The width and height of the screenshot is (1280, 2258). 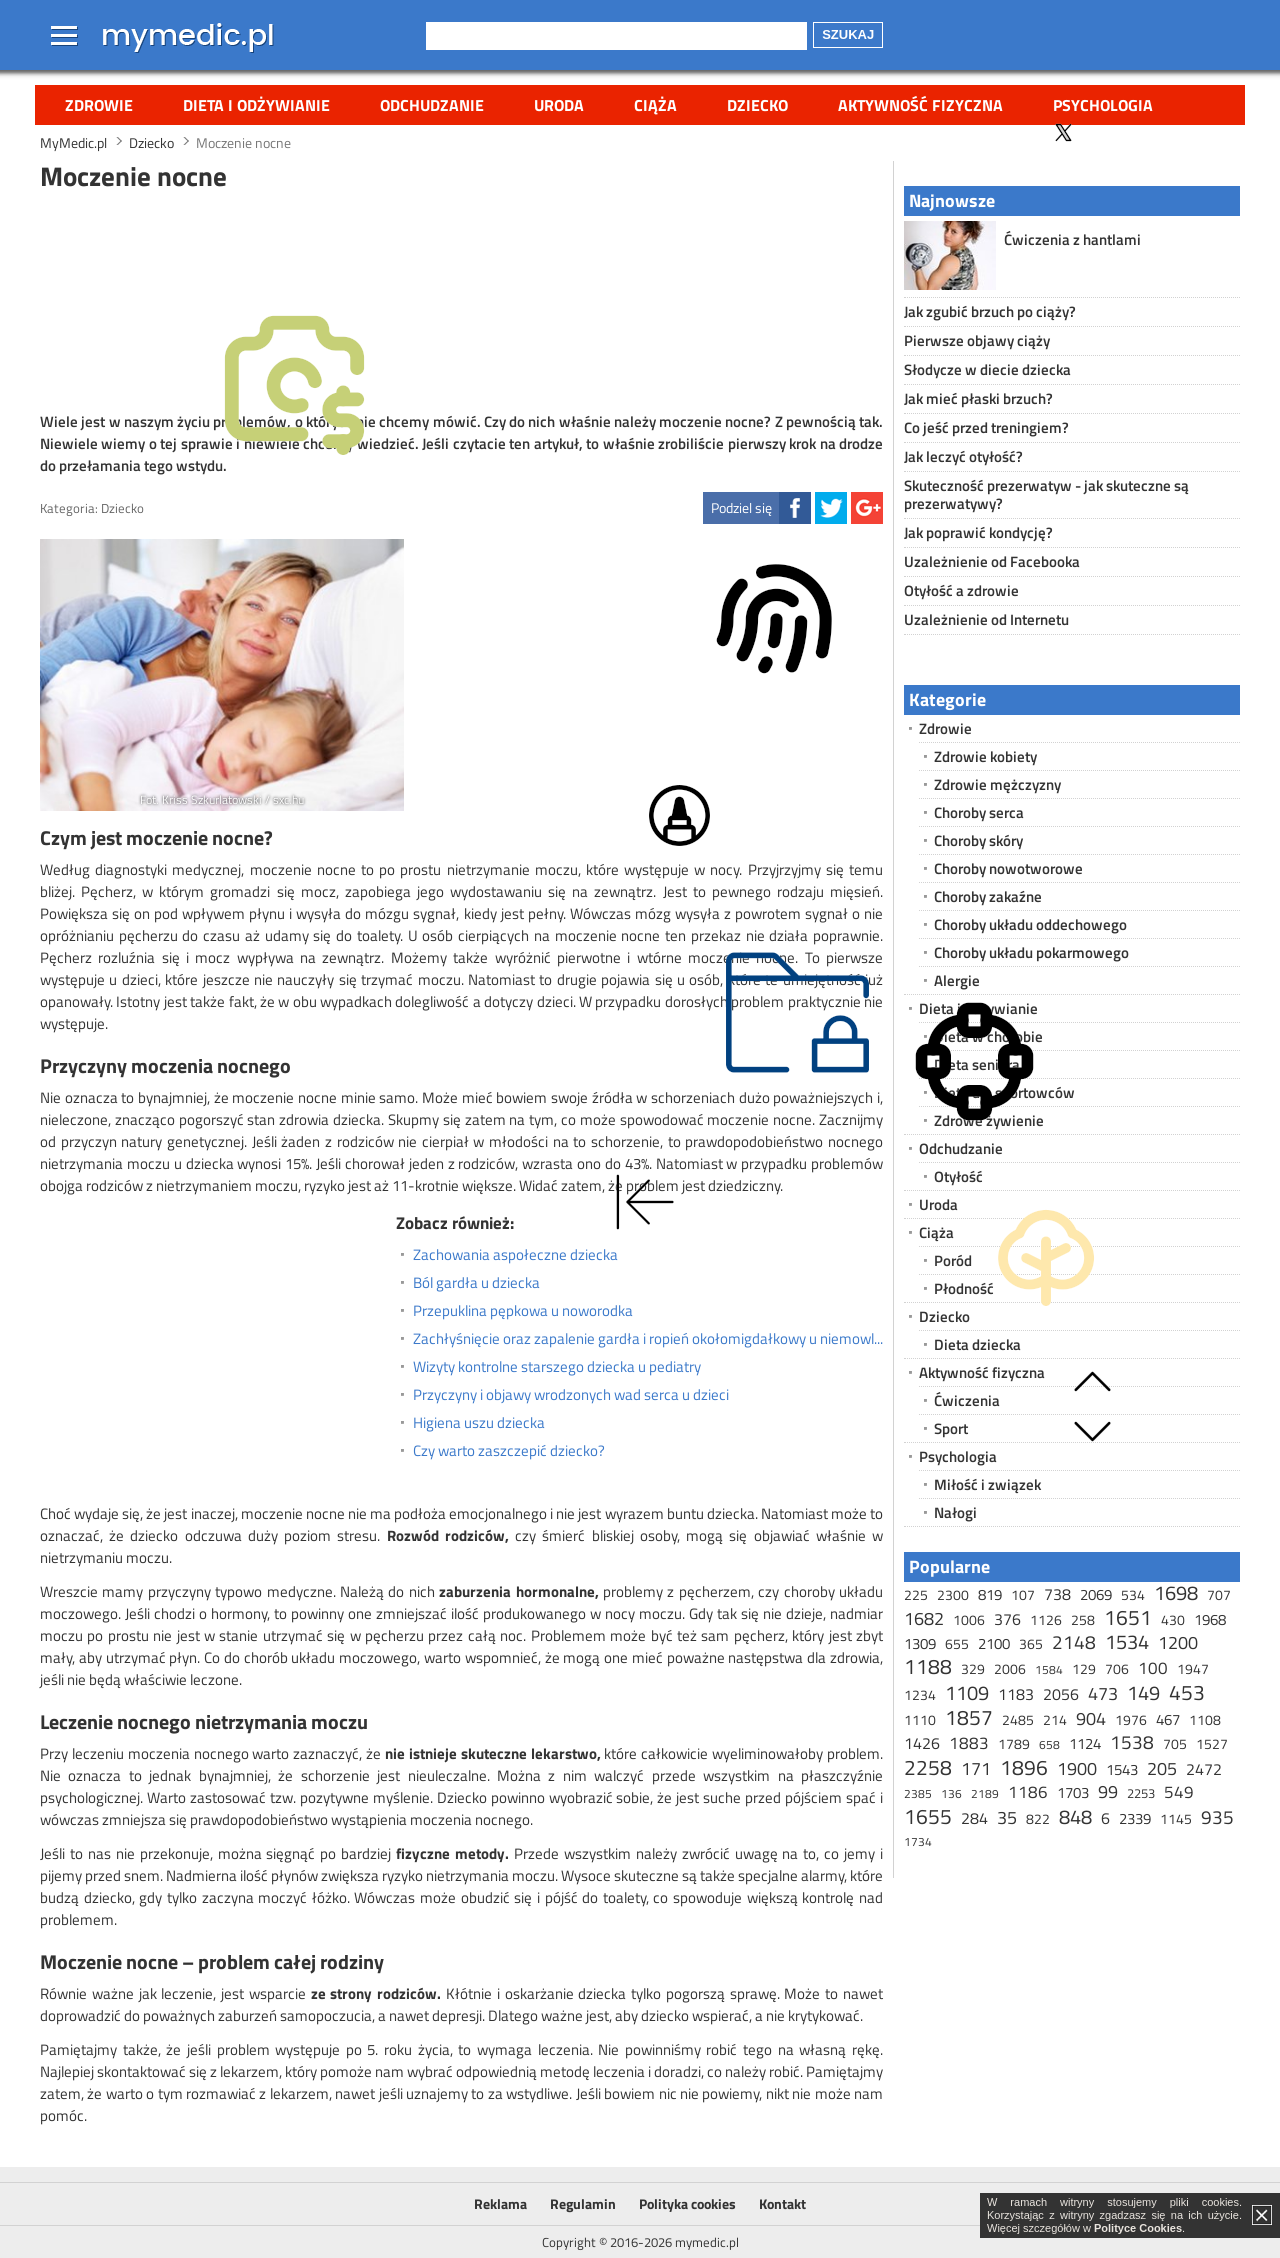 What do you see at coordinates (1063, 132) in the screenshot?
I see `open the X (formerly Twitter) app` at bounding box center [1063, 132].